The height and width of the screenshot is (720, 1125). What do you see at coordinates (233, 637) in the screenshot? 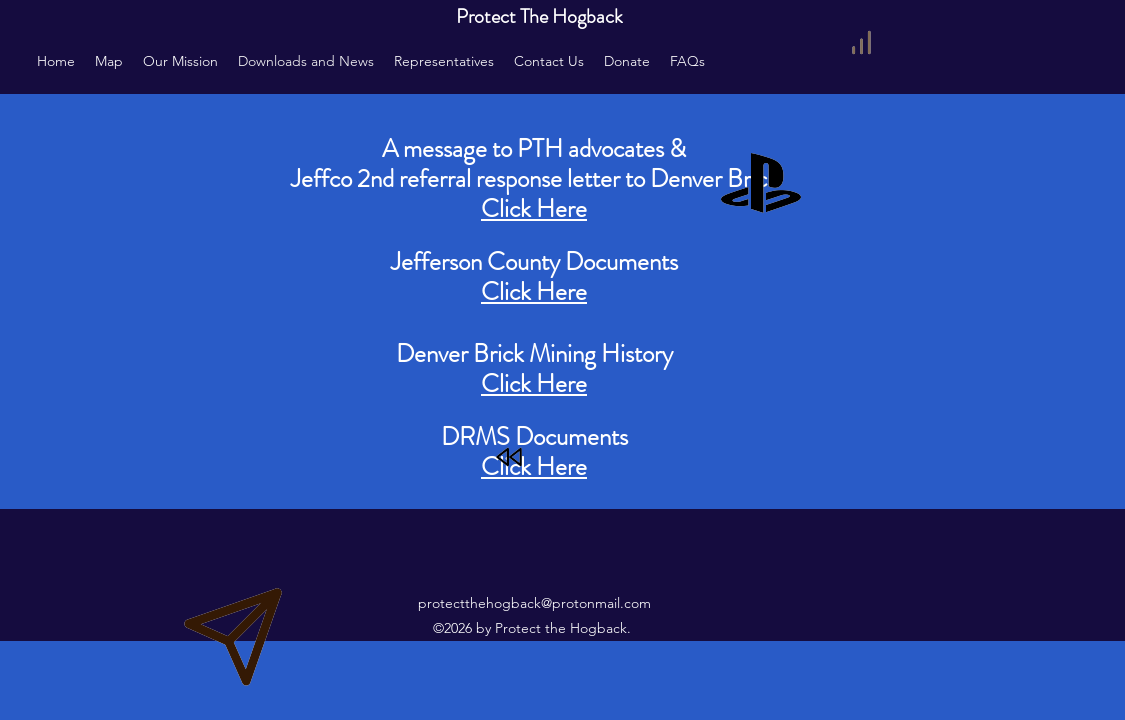
I see `send a message` at bounding box center [233, 637].